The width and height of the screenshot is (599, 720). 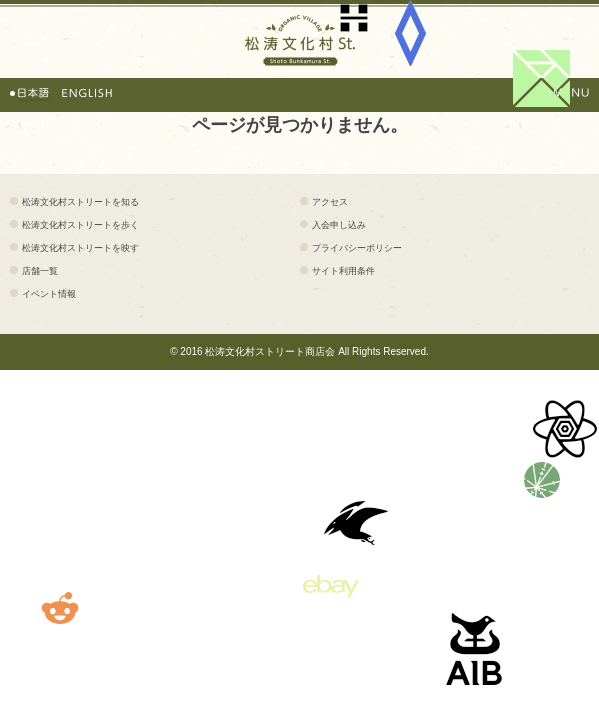 I want to click on open the reddit app, so click(x=60, y=608).